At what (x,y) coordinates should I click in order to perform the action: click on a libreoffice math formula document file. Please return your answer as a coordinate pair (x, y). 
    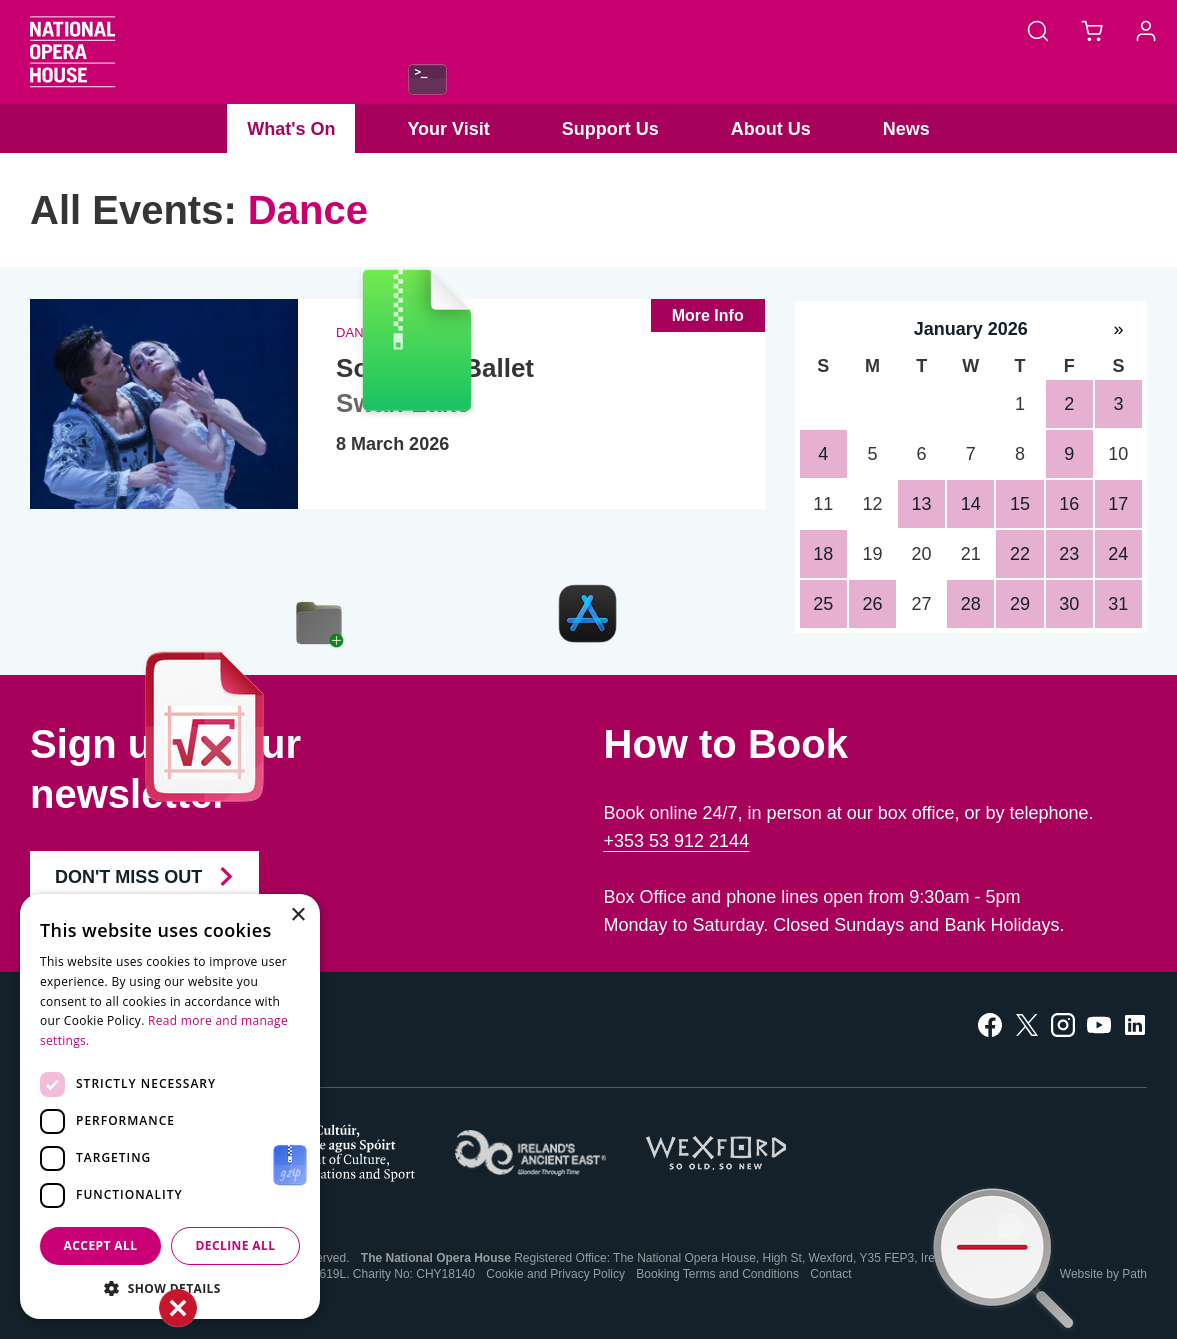
    Looking at the image, I should click on (204, 726).